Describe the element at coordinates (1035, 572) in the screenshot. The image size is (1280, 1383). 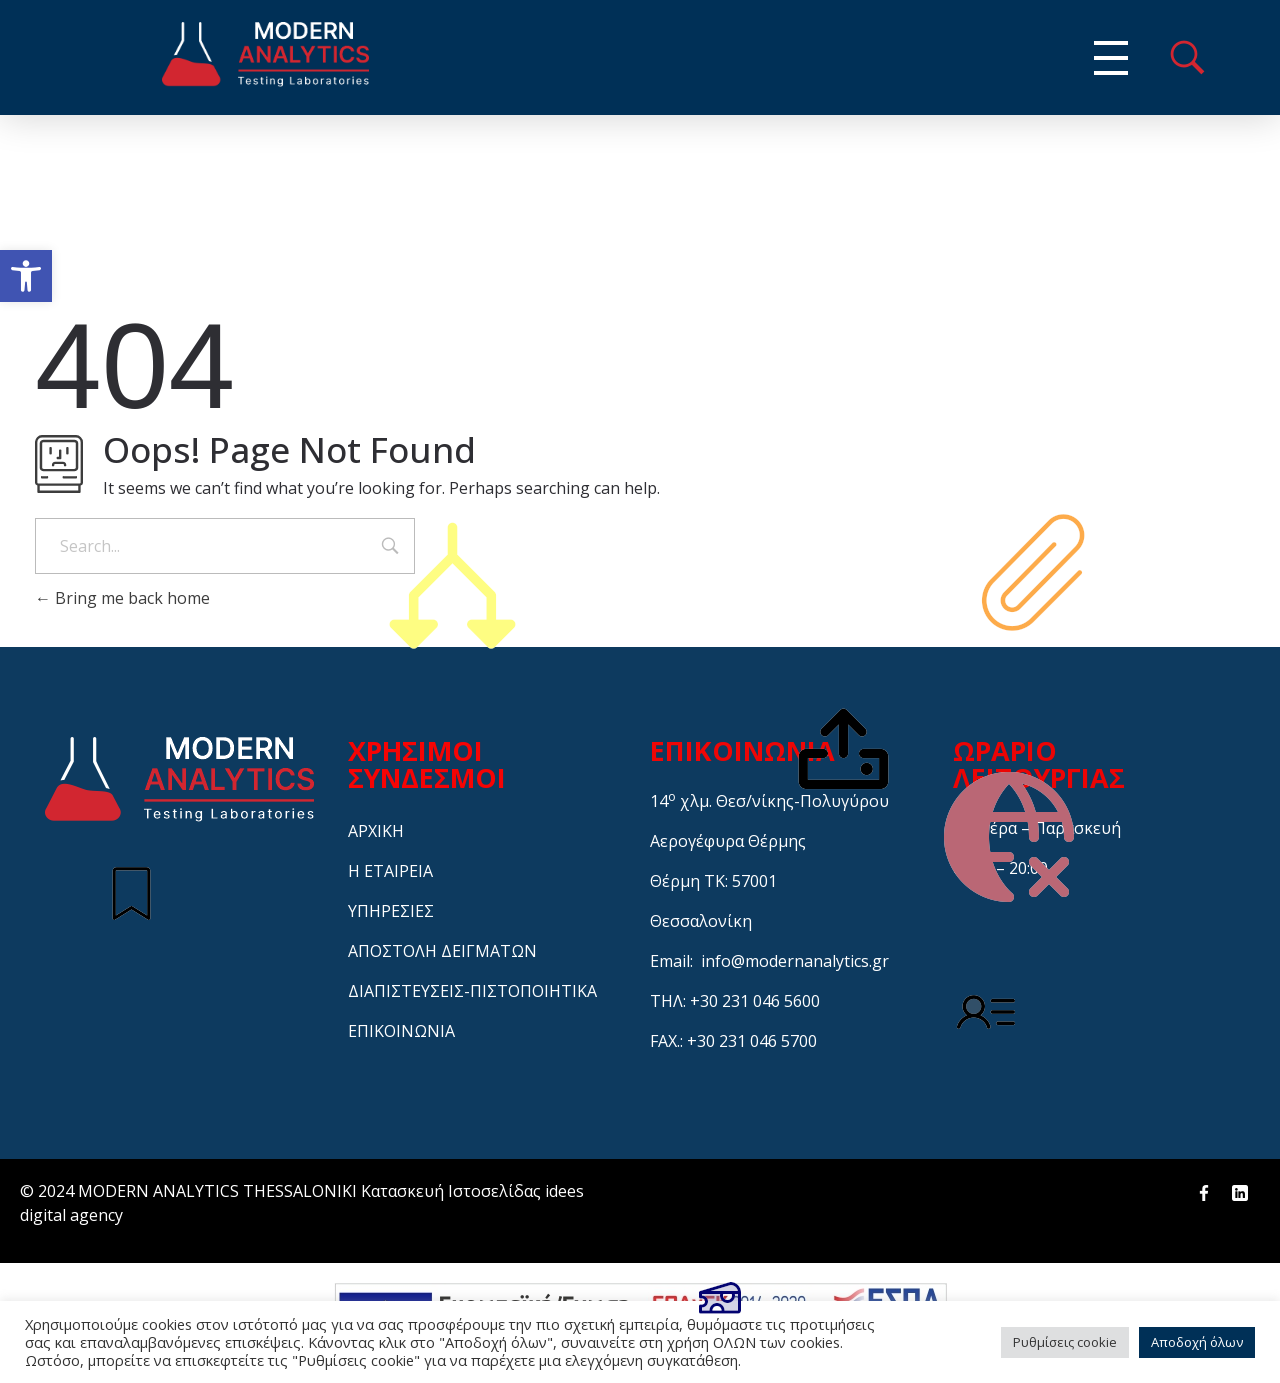
I see `attach a file to your message` at that location.